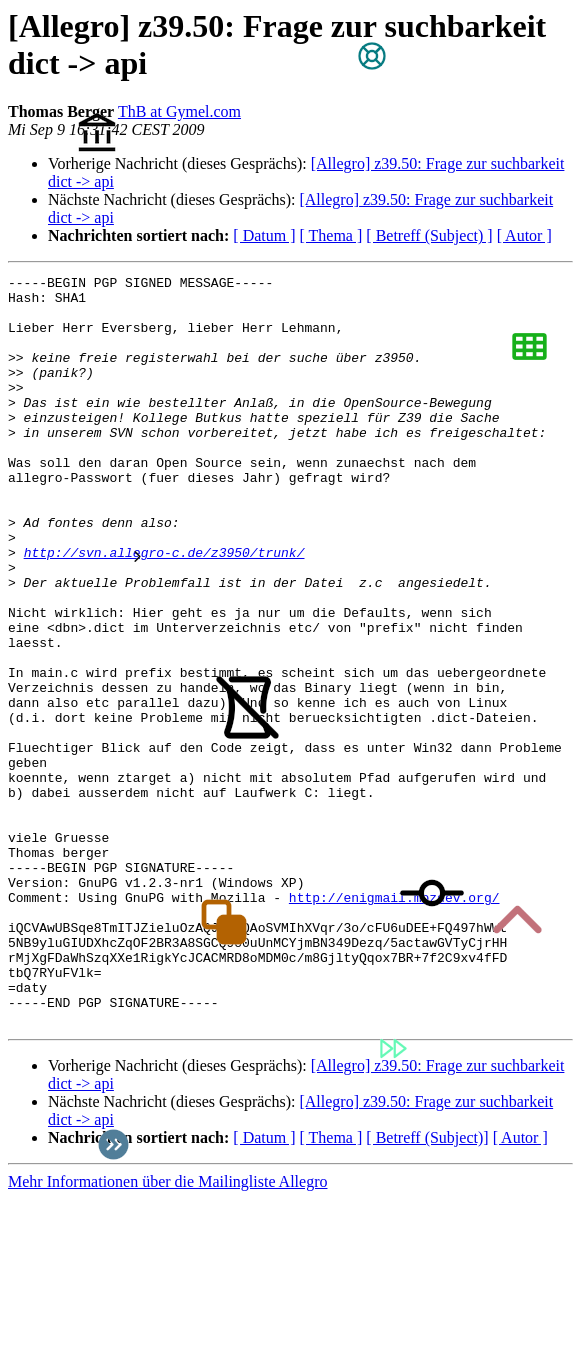 Image resolution: width=581 pixels, height=1349 pixels. What do you see at coordinates (393, 1048) in the screenshot?
I see `skip forward in media playback` at bounding box center [393, 1048].